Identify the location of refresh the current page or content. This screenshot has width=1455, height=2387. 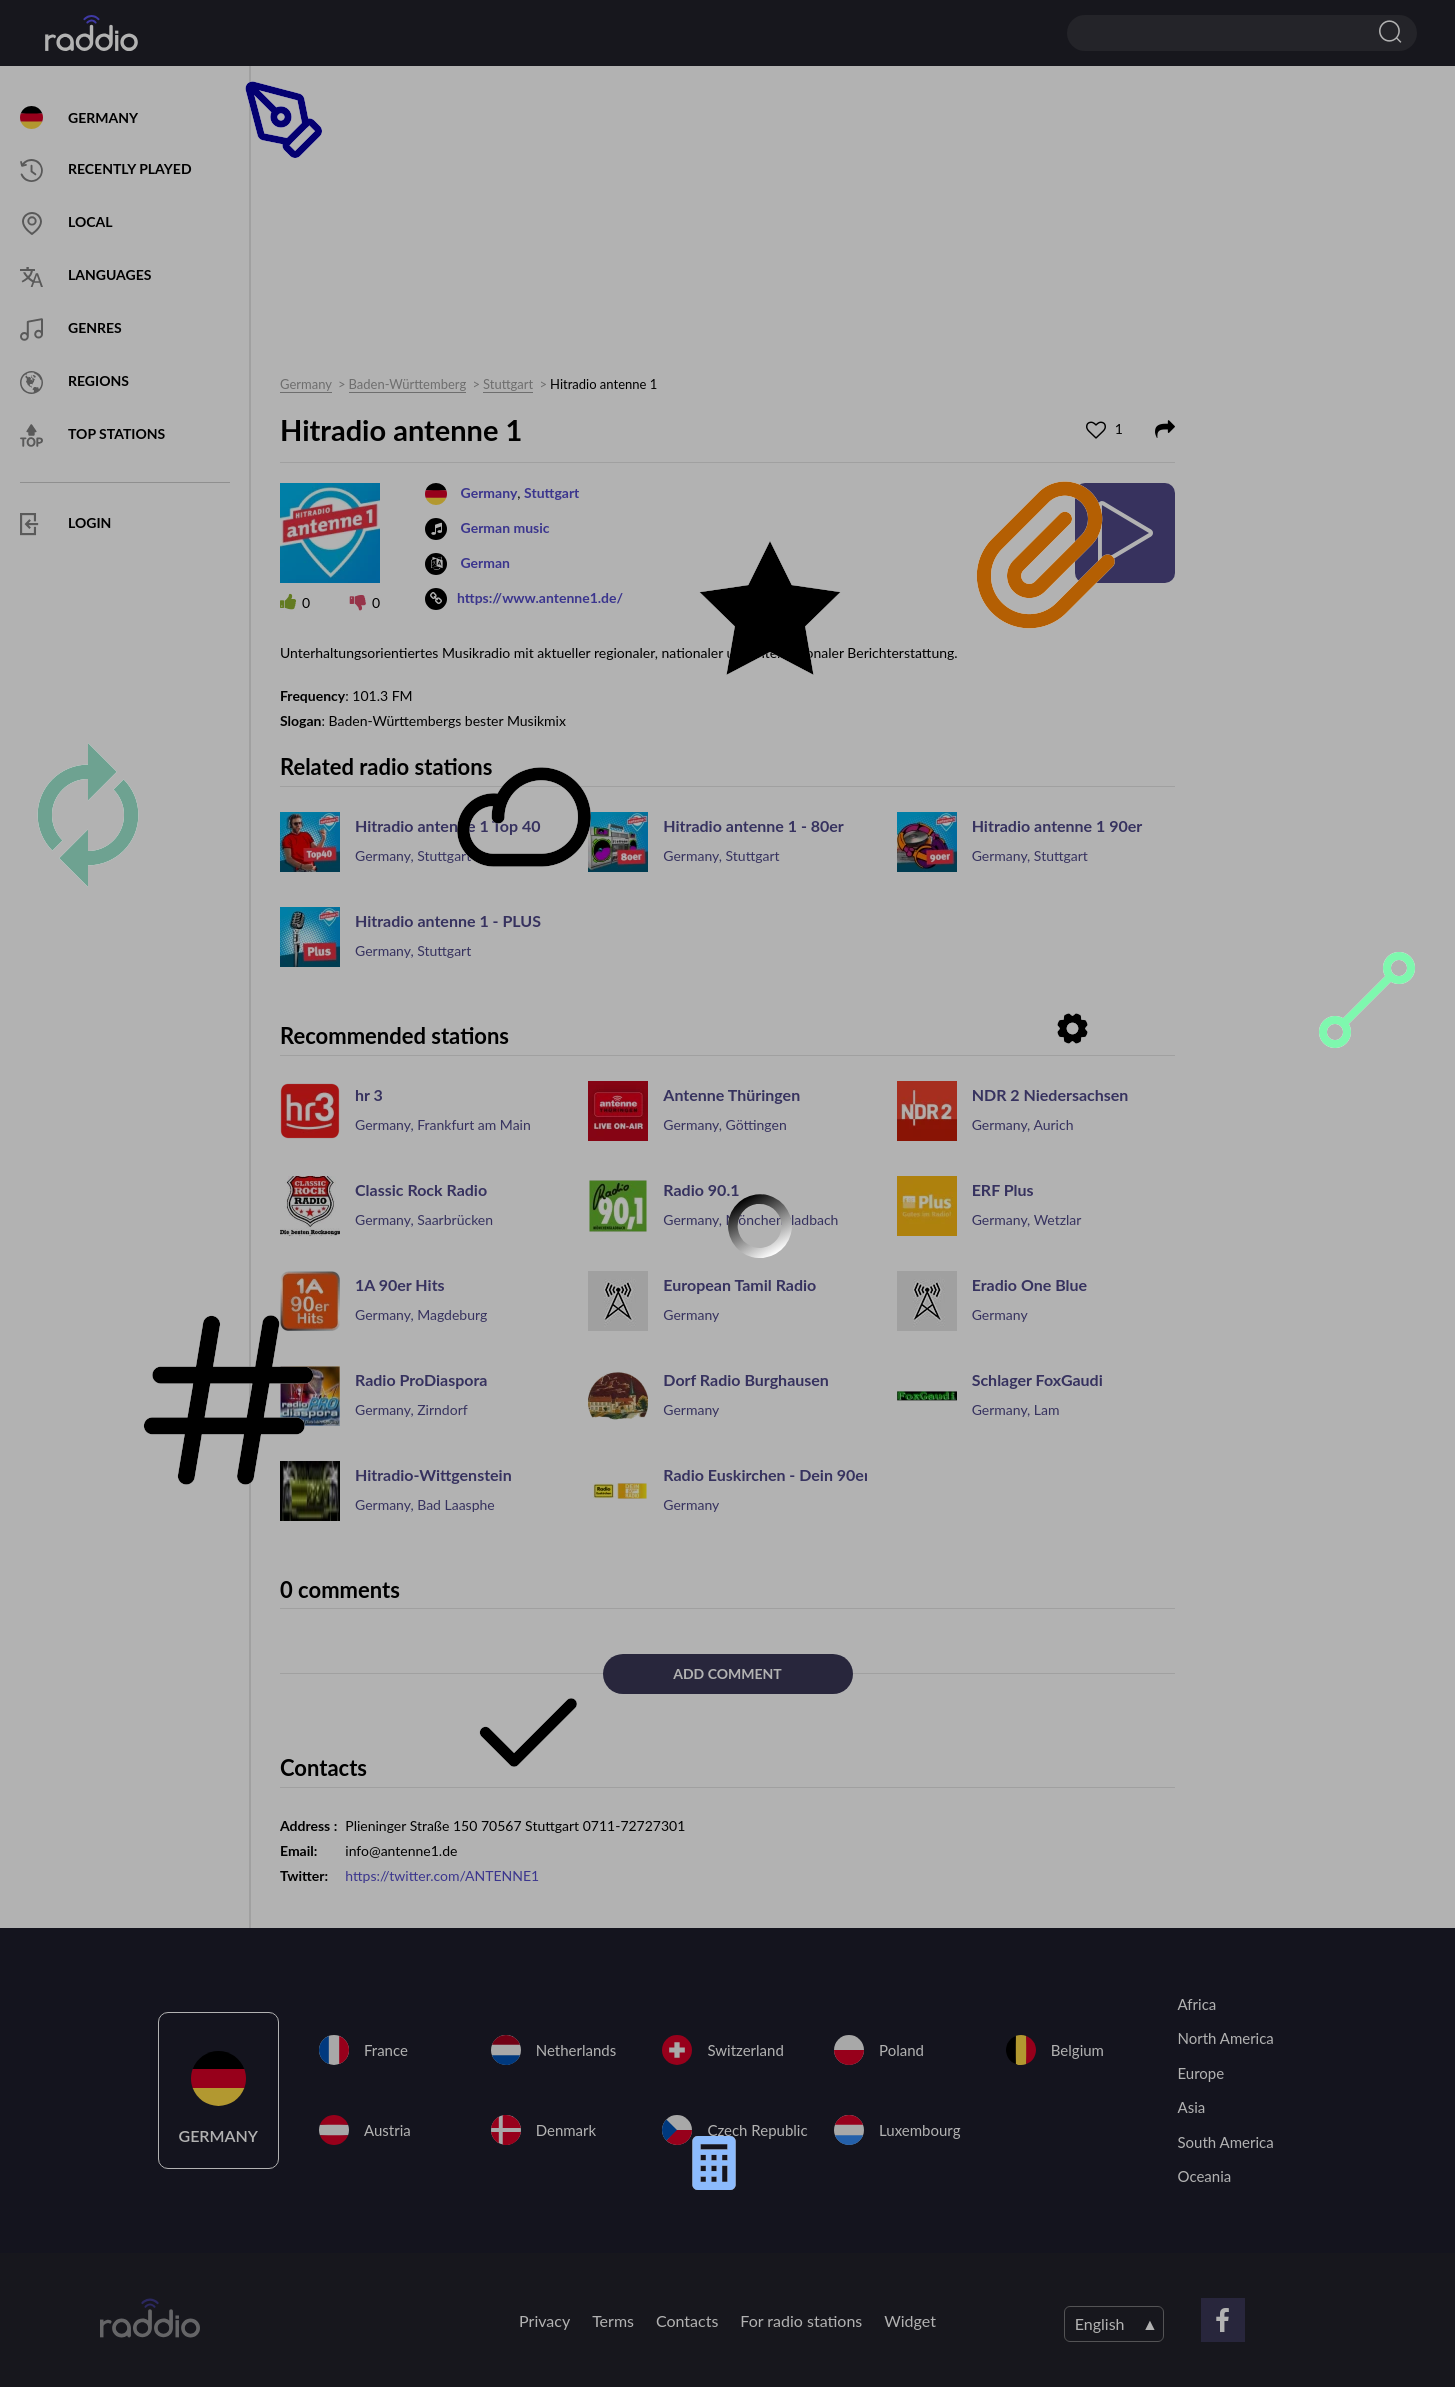
(88, 815).